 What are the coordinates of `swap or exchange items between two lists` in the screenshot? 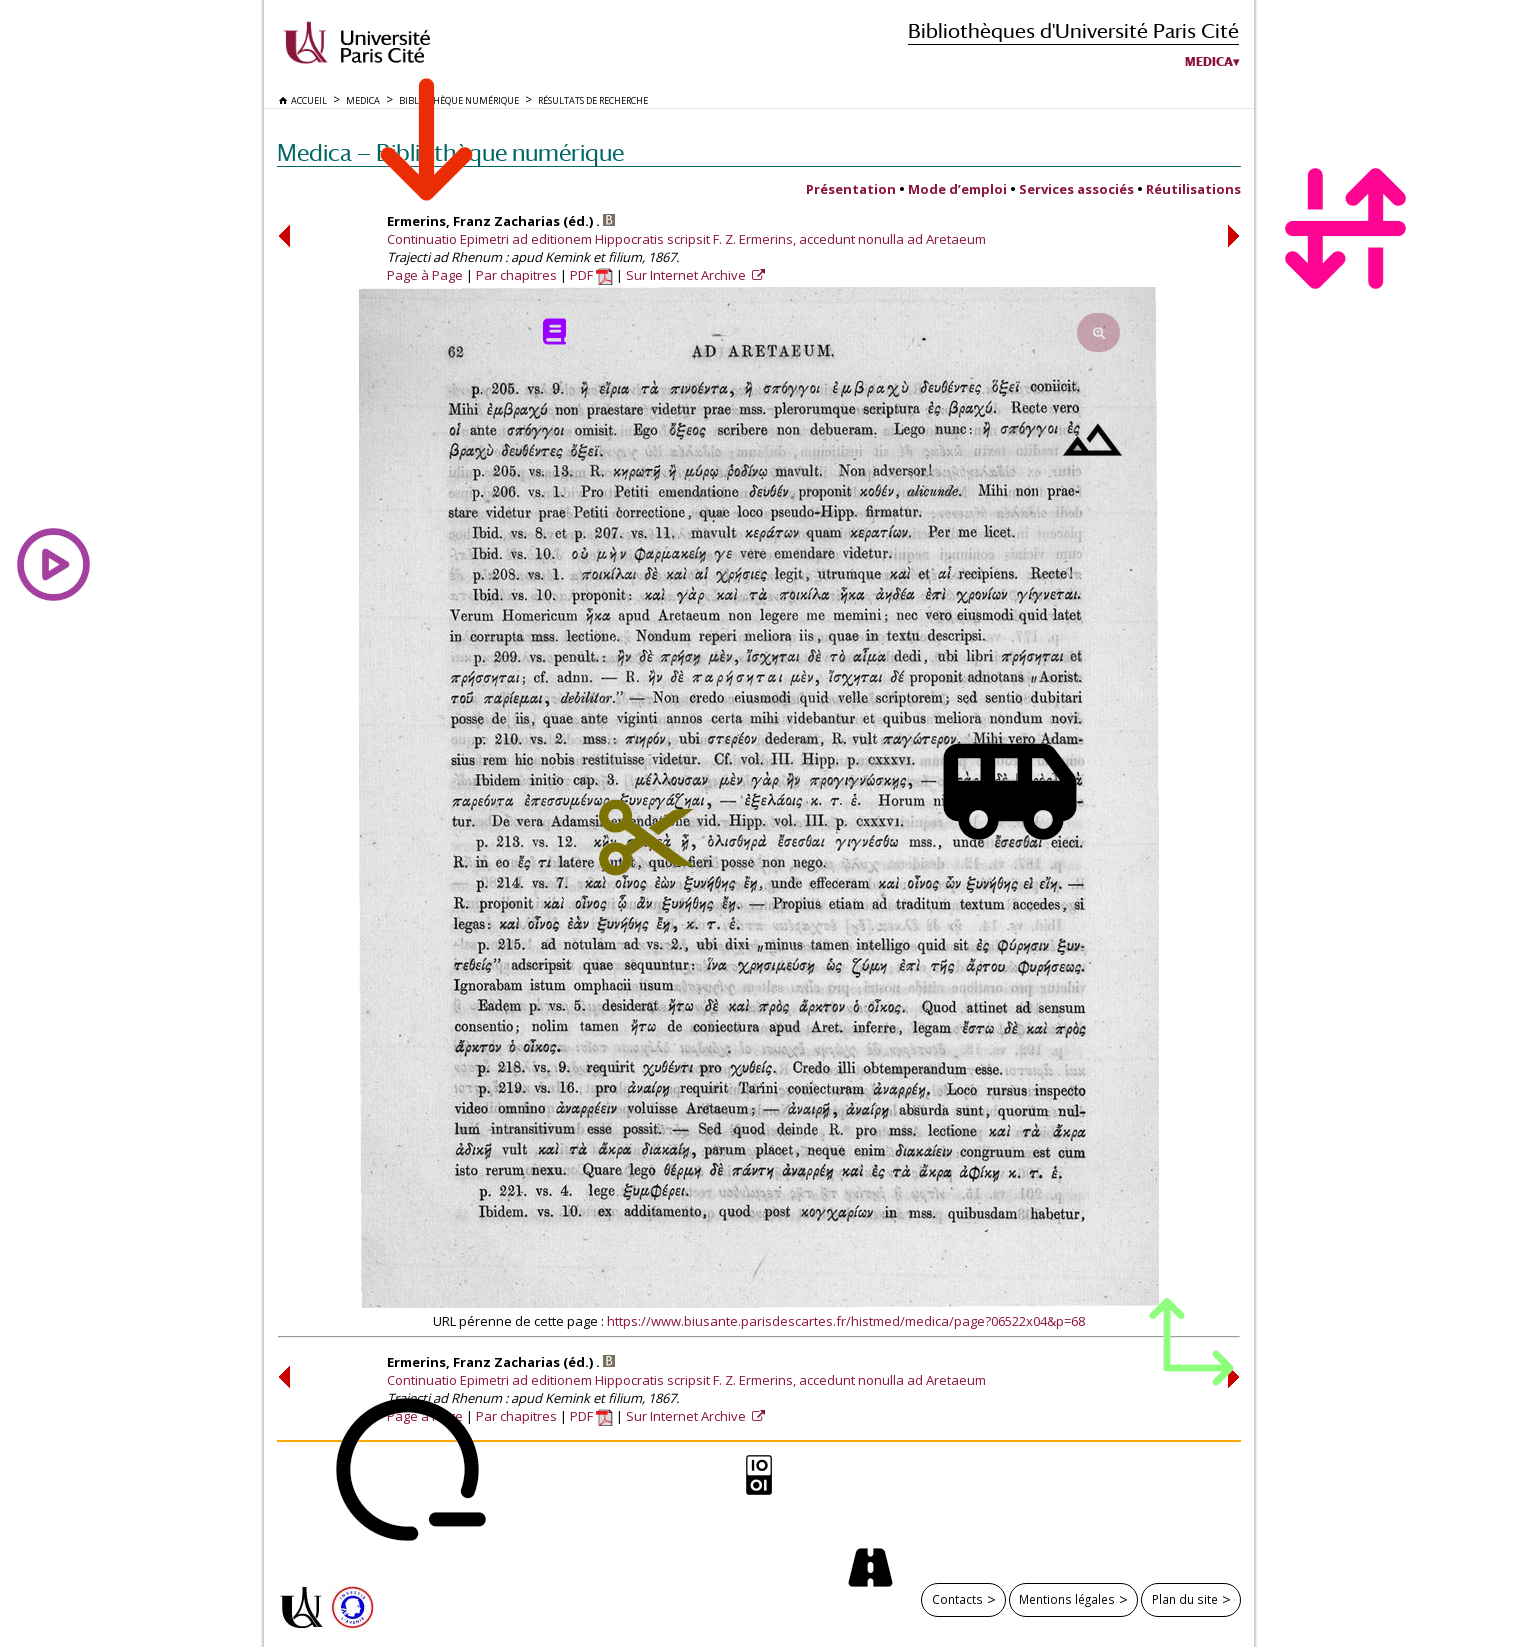 It's located at (1345, 228).